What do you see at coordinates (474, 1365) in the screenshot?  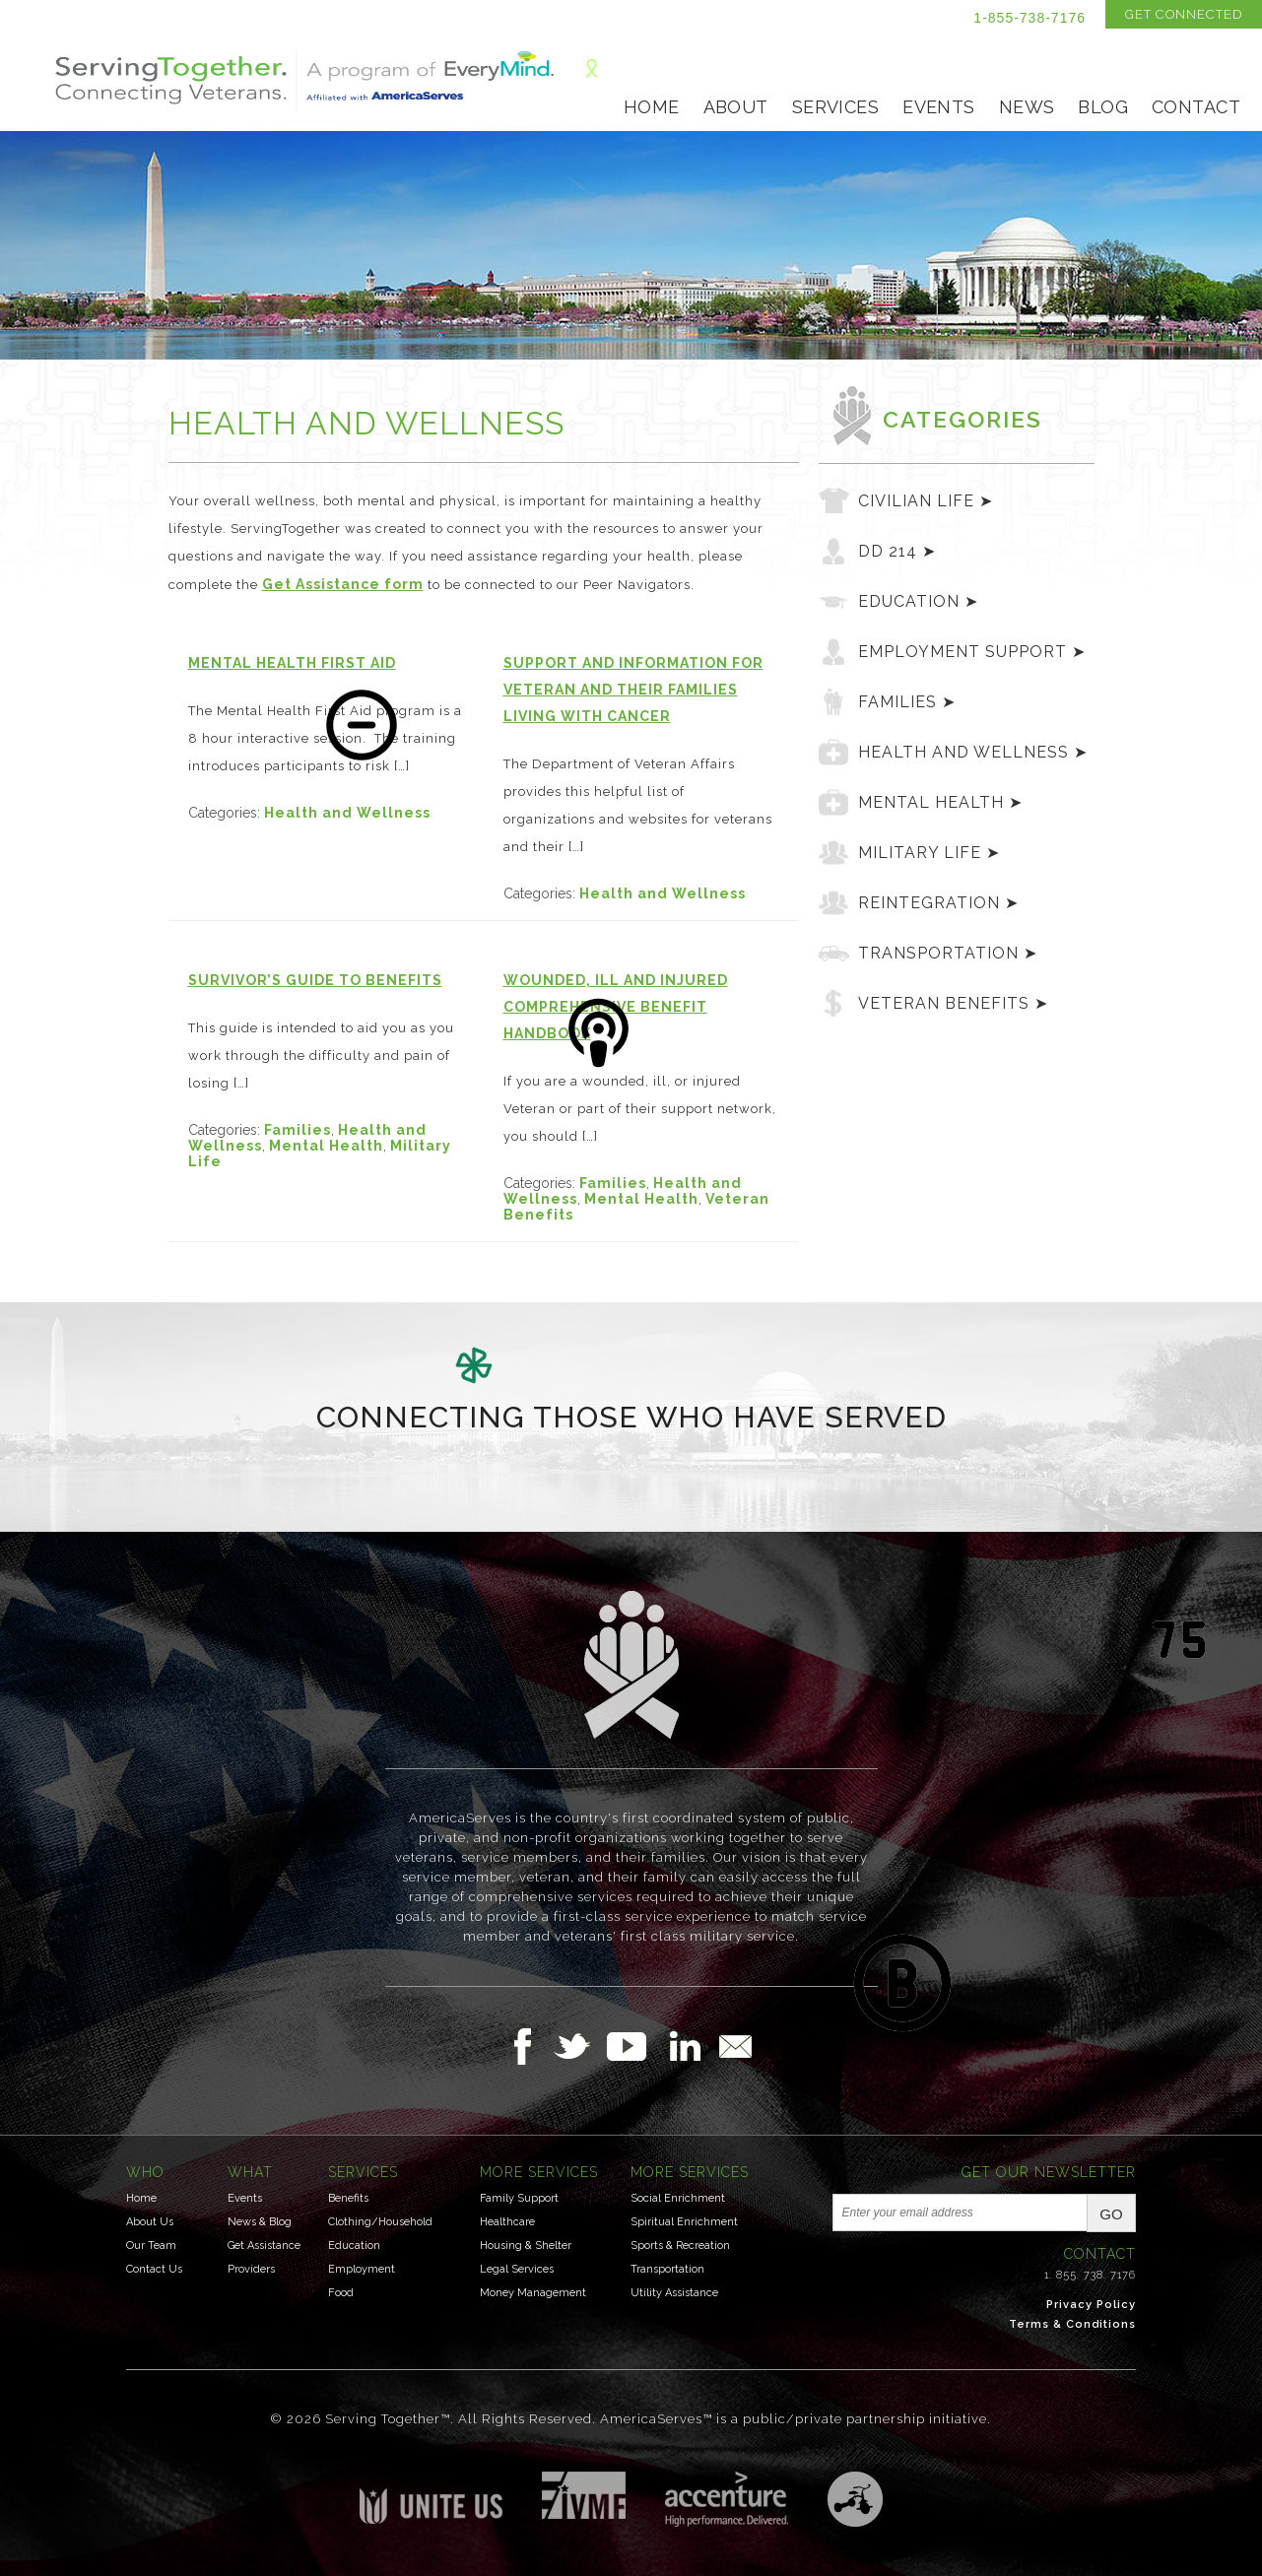 I see `adjust car air conditioning or fan settings` at bounding box center [474, 1365].